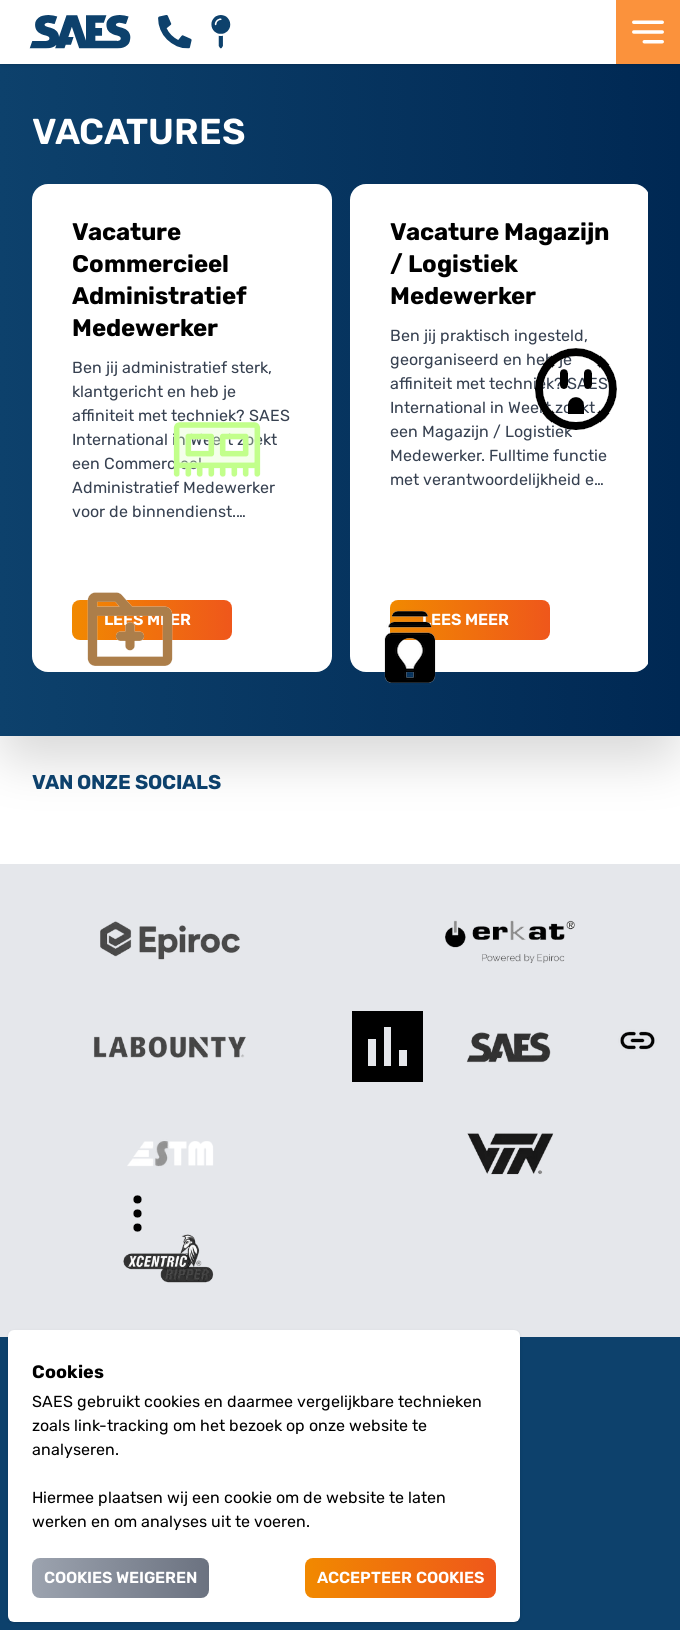 The height and width of the screenshot is (1630, 680). What do you see at coordinates (410, 647) in the screenshot?
I see `view batch prediction results` at bounding box center [410, 647].